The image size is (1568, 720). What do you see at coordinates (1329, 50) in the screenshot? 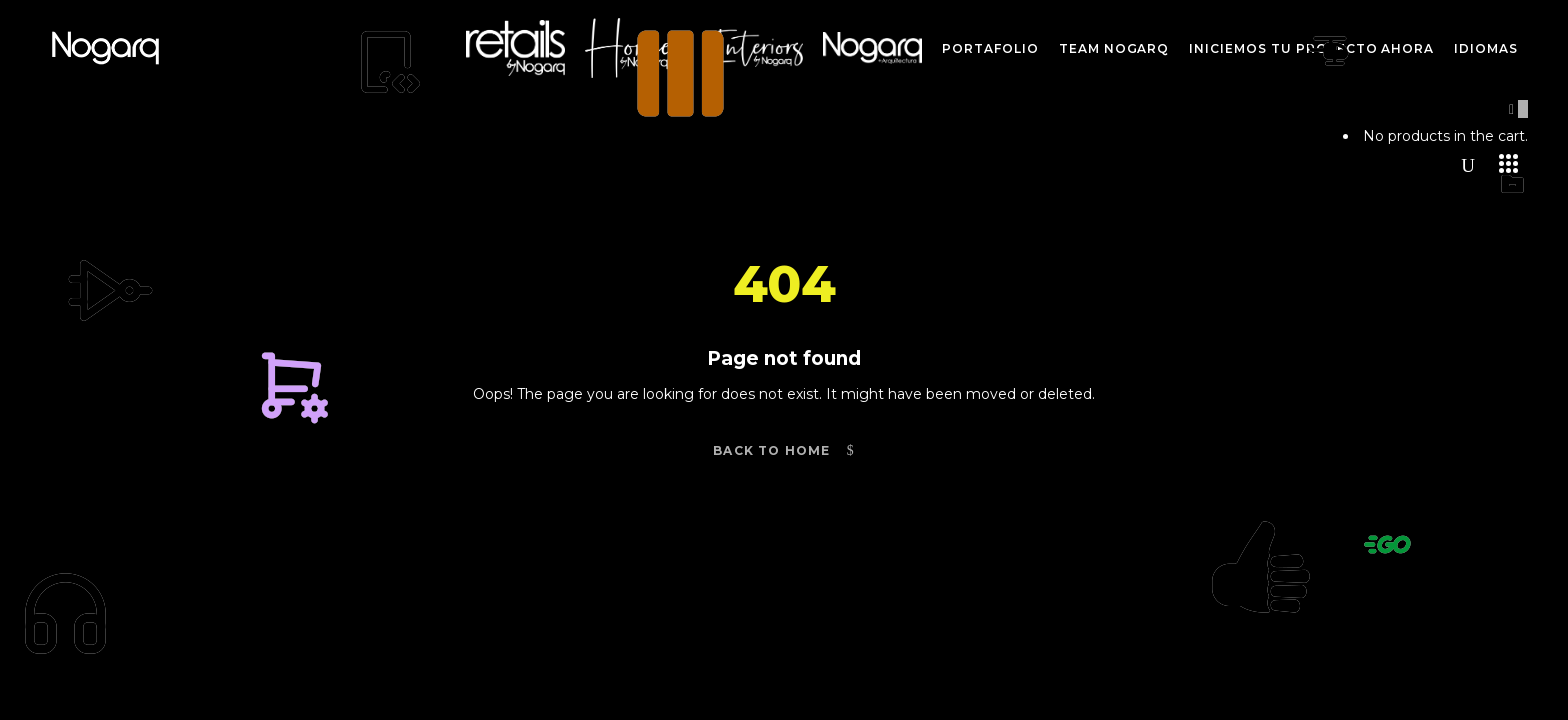
I see `access helicopter or air transport options` at bounding box center [1329, 50].